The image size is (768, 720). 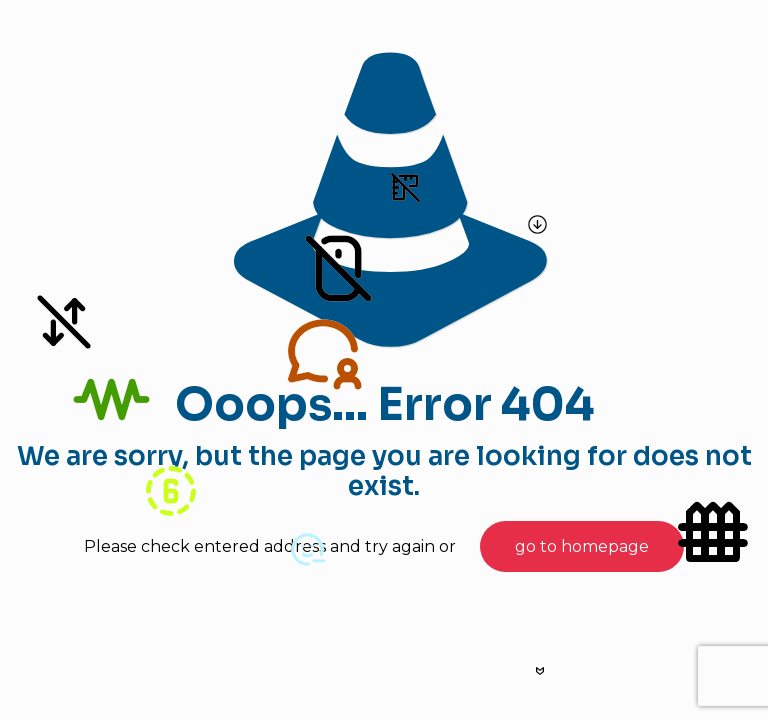 I want to click on disable measurement tools, so click(x=405, y=187).